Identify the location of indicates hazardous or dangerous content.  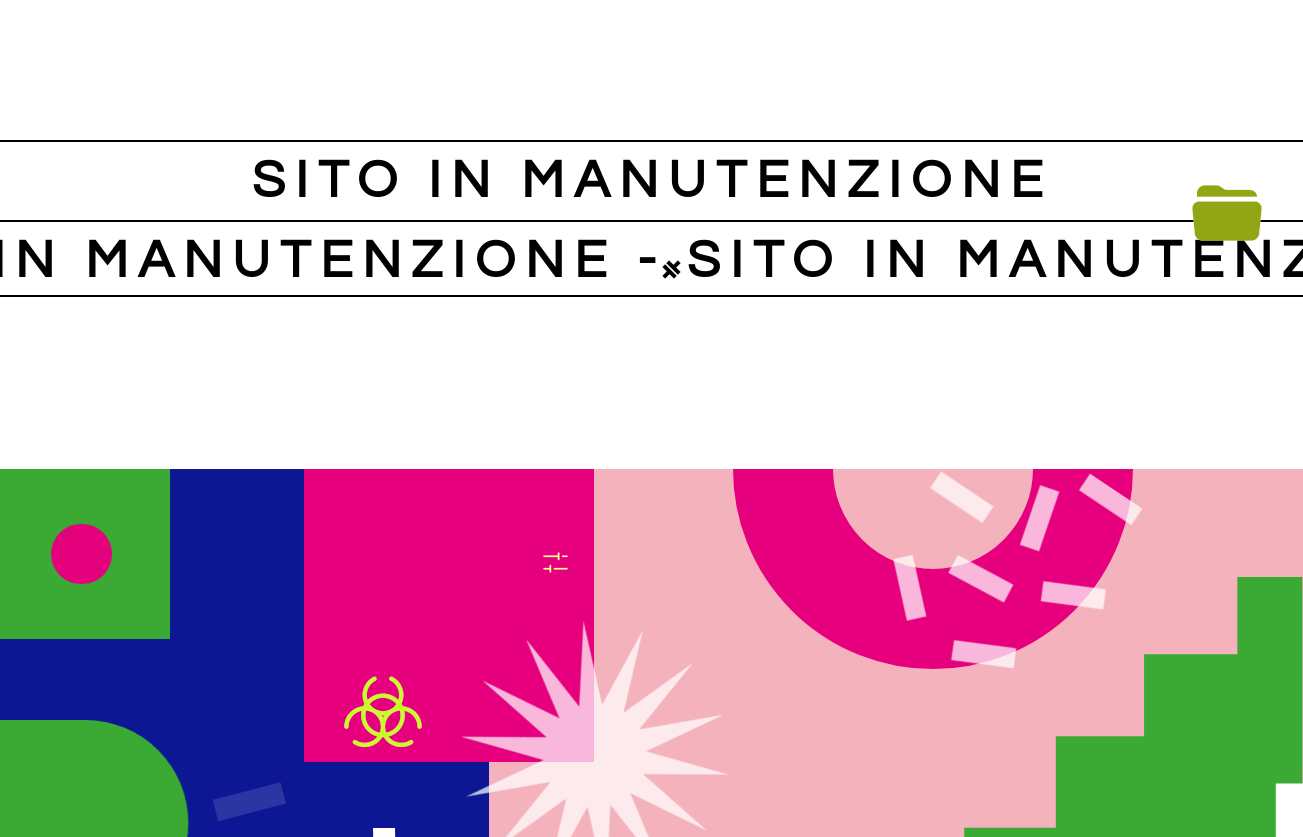
(383, 714).